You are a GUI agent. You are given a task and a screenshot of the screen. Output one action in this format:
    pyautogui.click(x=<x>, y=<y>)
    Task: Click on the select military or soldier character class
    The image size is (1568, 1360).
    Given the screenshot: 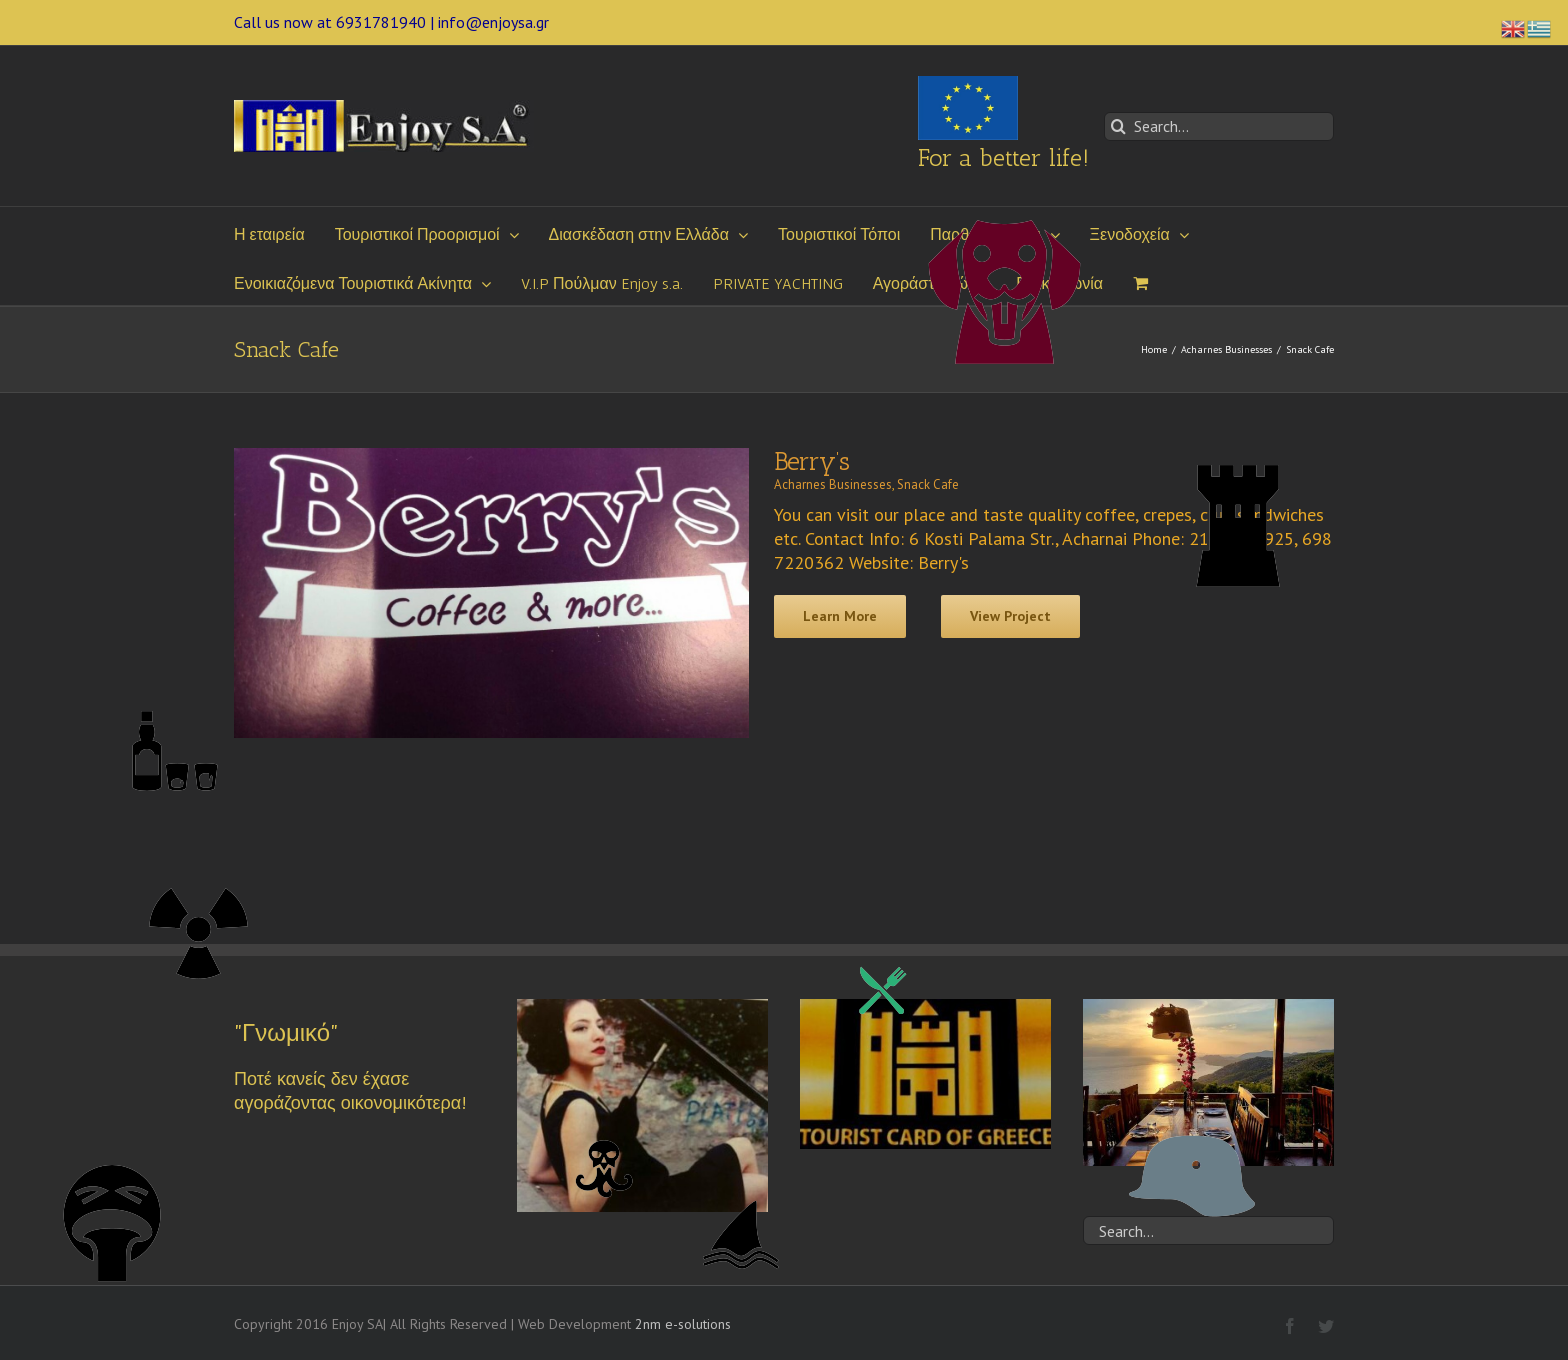 What is the action you would take?
    pyautogui.click(x=1192, y=1176)
    